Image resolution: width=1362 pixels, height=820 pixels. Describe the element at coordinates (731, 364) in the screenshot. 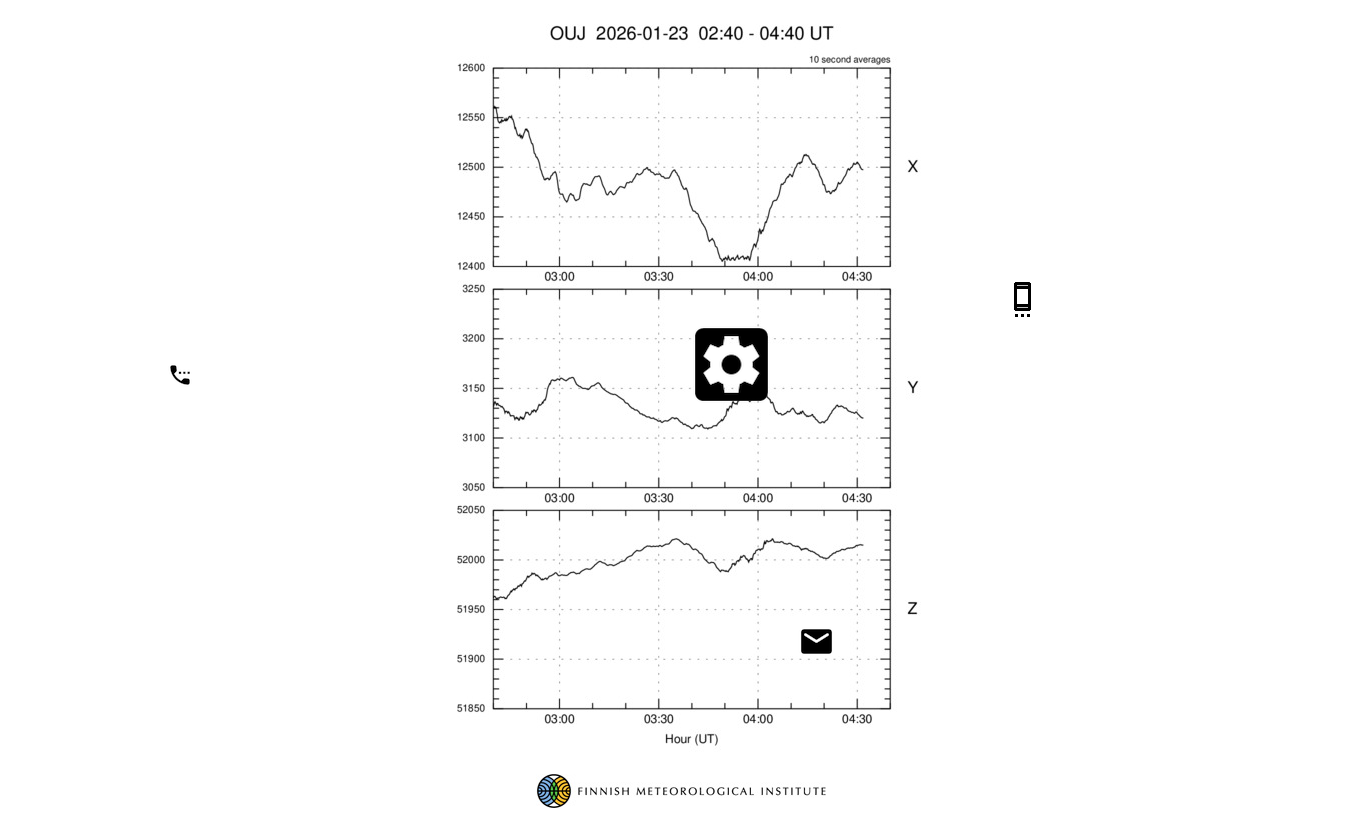

I see `access application settings` at that location.